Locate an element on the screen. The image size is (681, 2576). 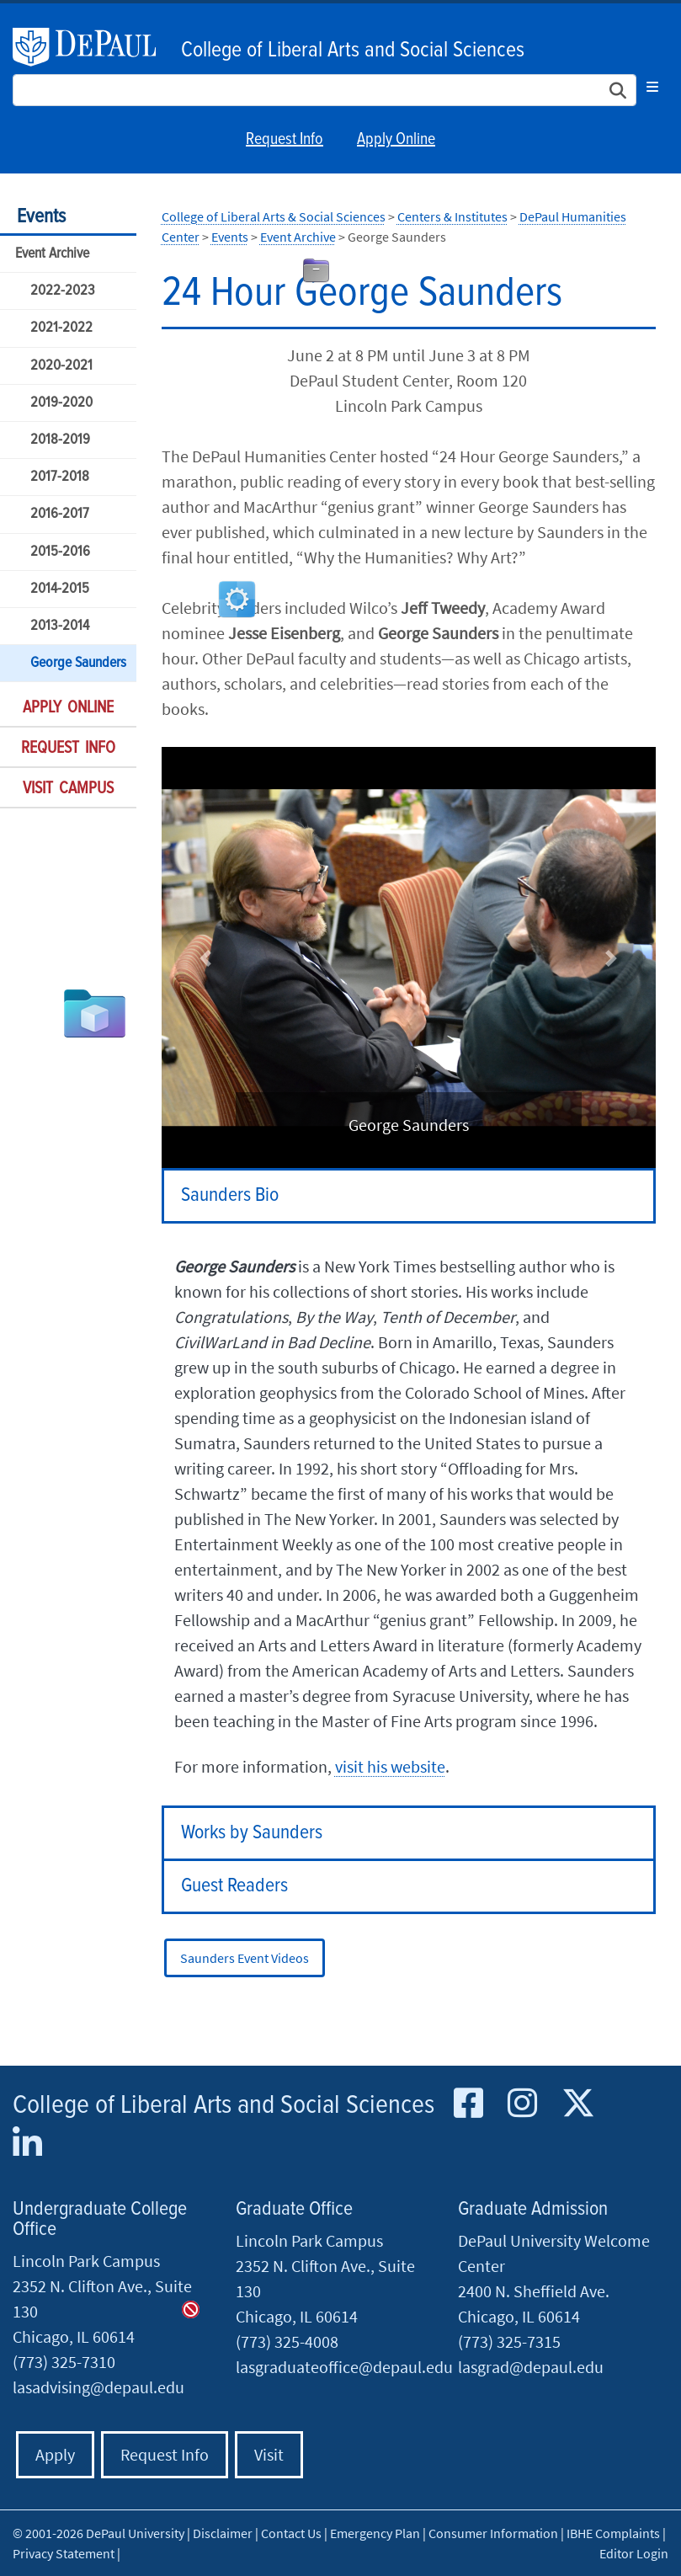
open the files application is located at coordinates (316, 269).